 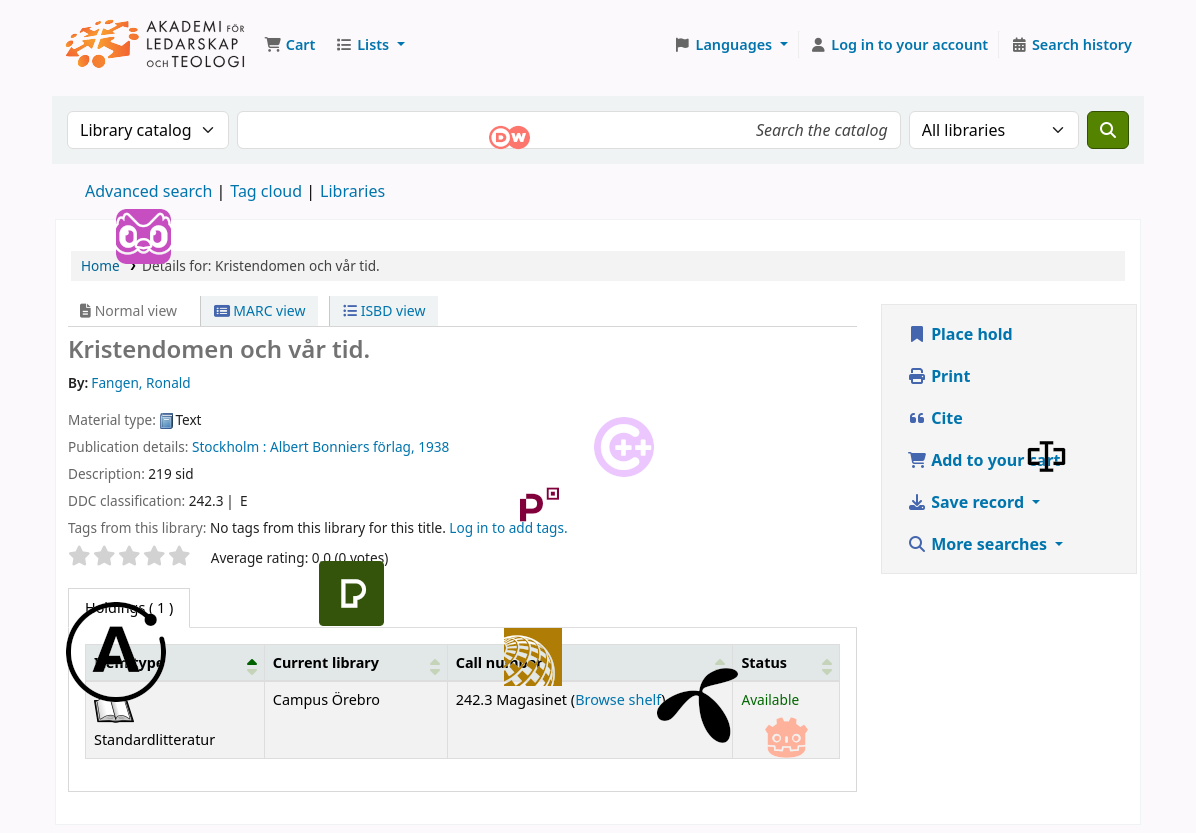 I want to click on telenor telecommunications company logo, so click(x=697, y=705).